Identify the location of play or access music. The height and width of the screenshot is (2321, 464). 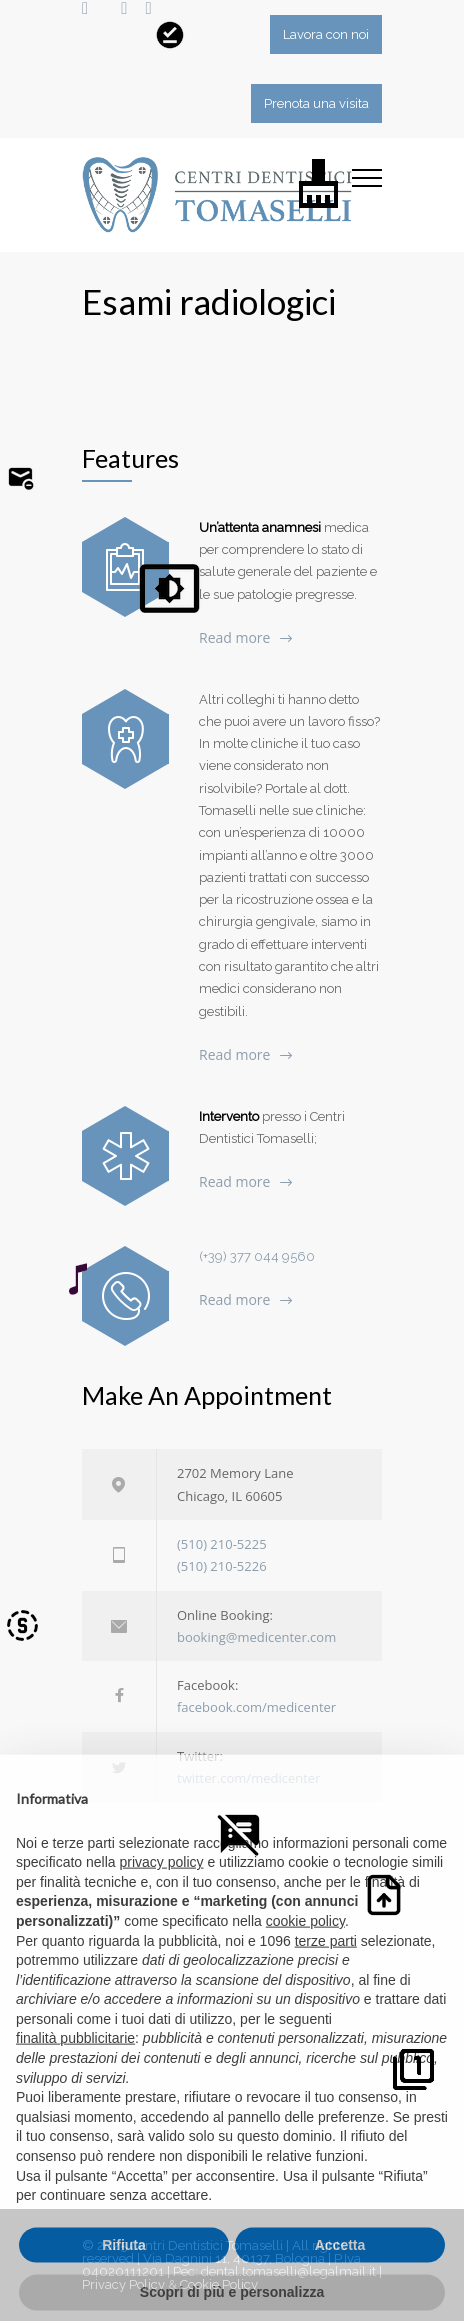
(78, 1279).